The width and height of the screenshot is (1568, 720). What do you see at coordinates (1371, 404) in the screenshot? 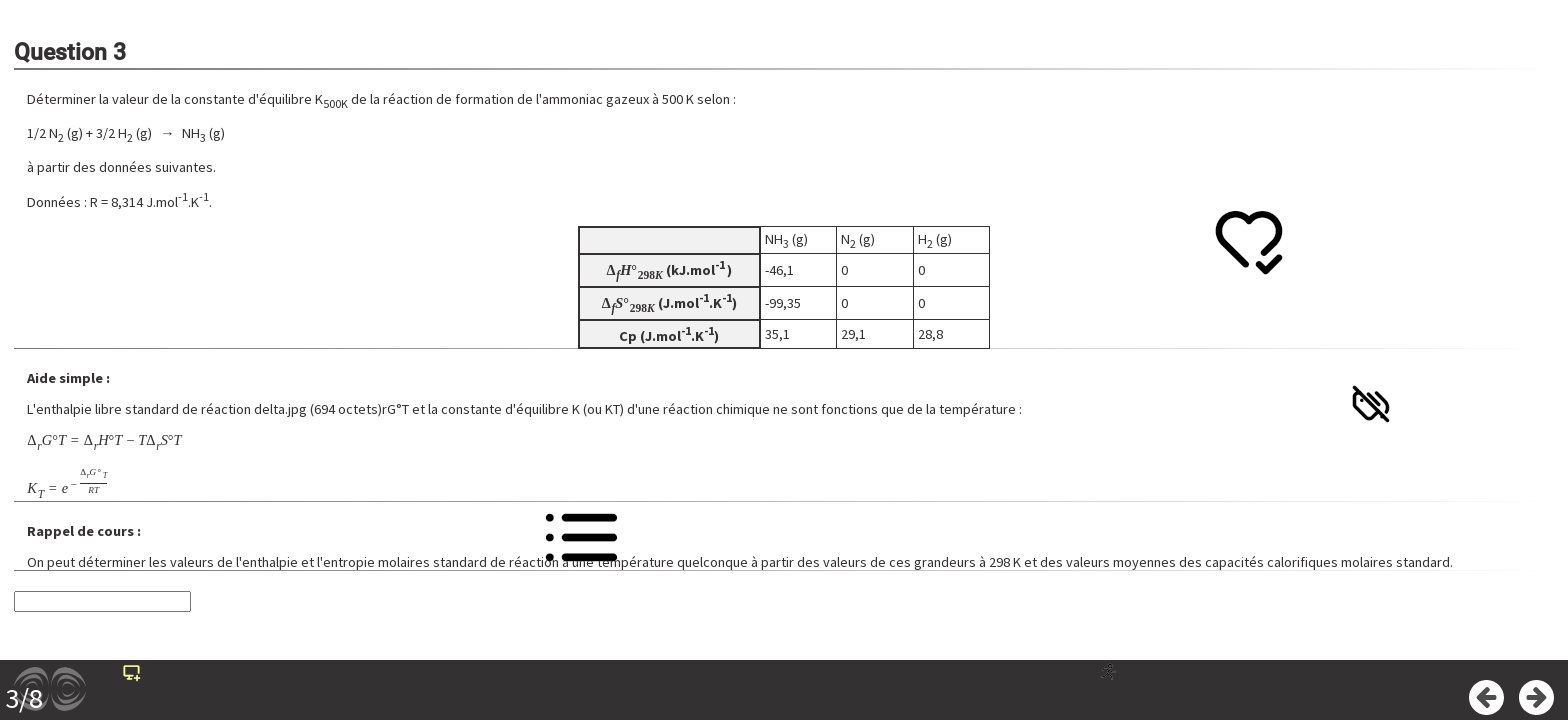
I see `disable or remove tags` at bounding box center [1371, 404].